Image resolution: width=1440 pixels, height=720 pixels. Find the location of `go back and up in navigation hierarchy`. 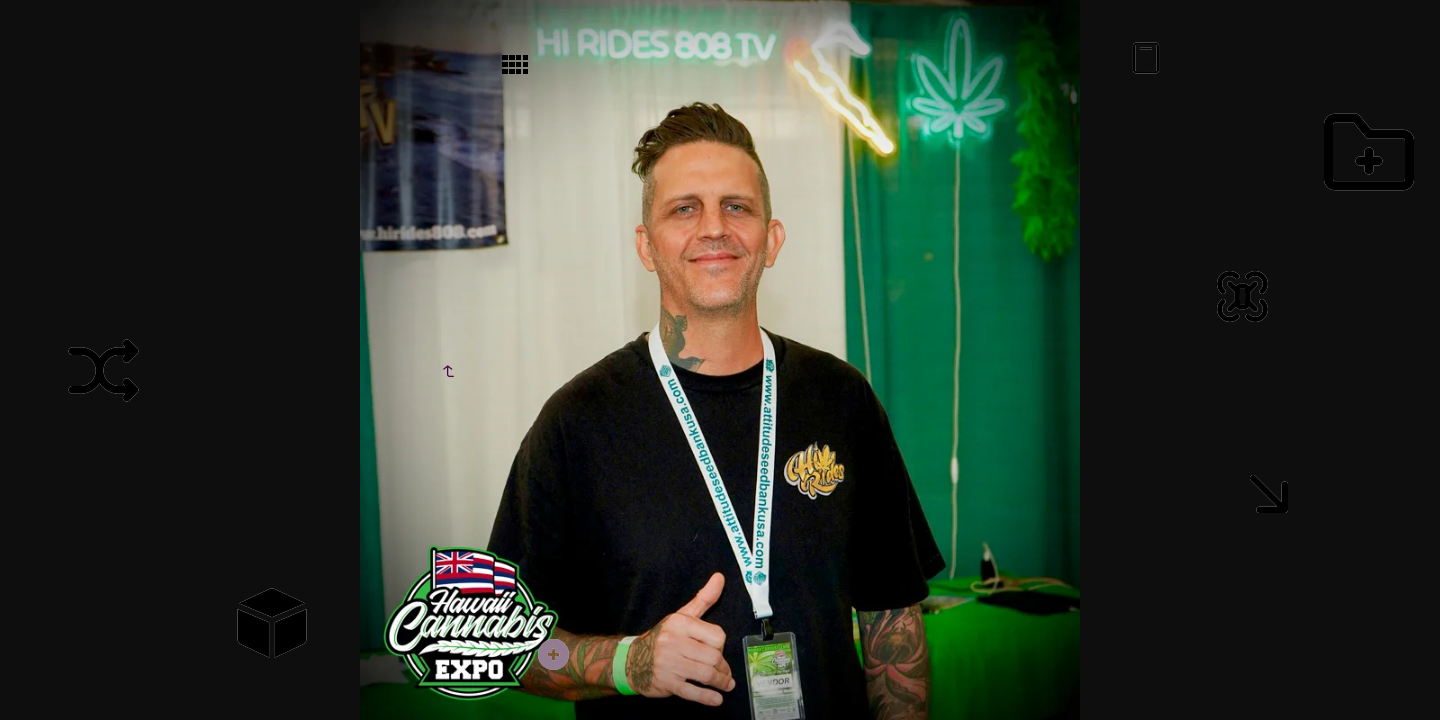

go back and up in navigation hierarchy is located at coordinates (448, 371).